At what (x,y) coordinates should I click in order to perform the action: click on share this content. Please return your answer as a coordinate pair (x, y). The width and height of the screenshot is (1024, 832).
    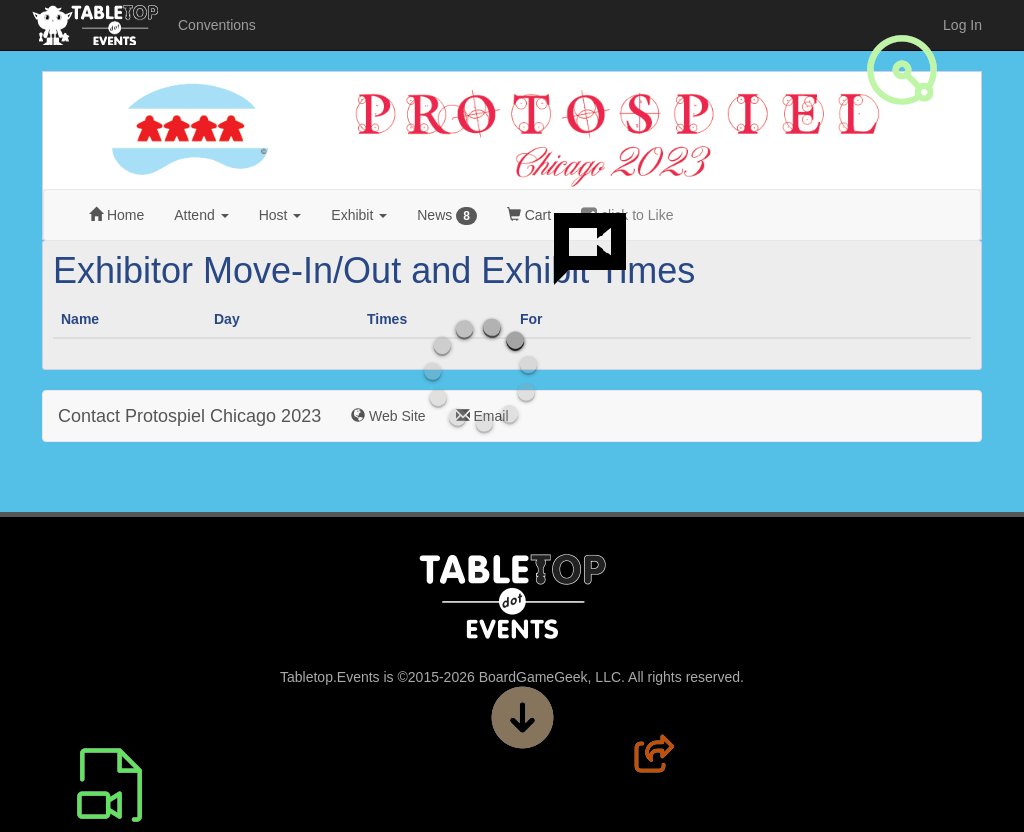
    Looking at the image, I should click on (653, 753).